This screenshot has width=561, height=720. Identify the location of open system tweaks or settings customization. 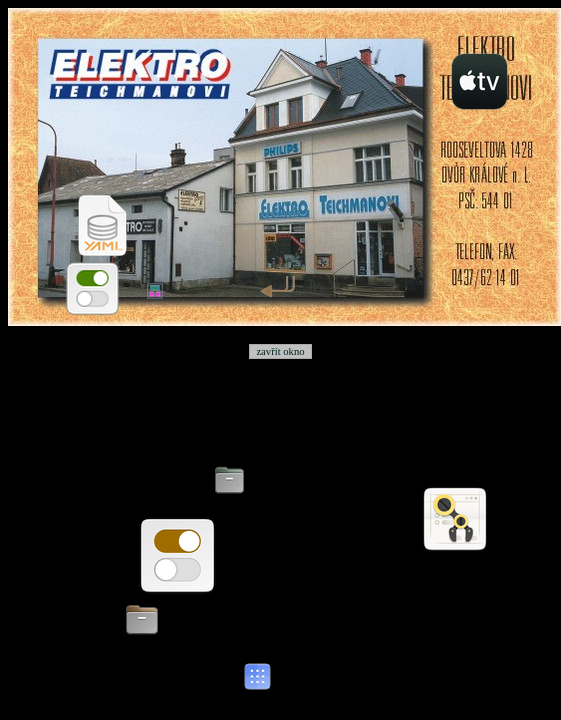
(92, 288).